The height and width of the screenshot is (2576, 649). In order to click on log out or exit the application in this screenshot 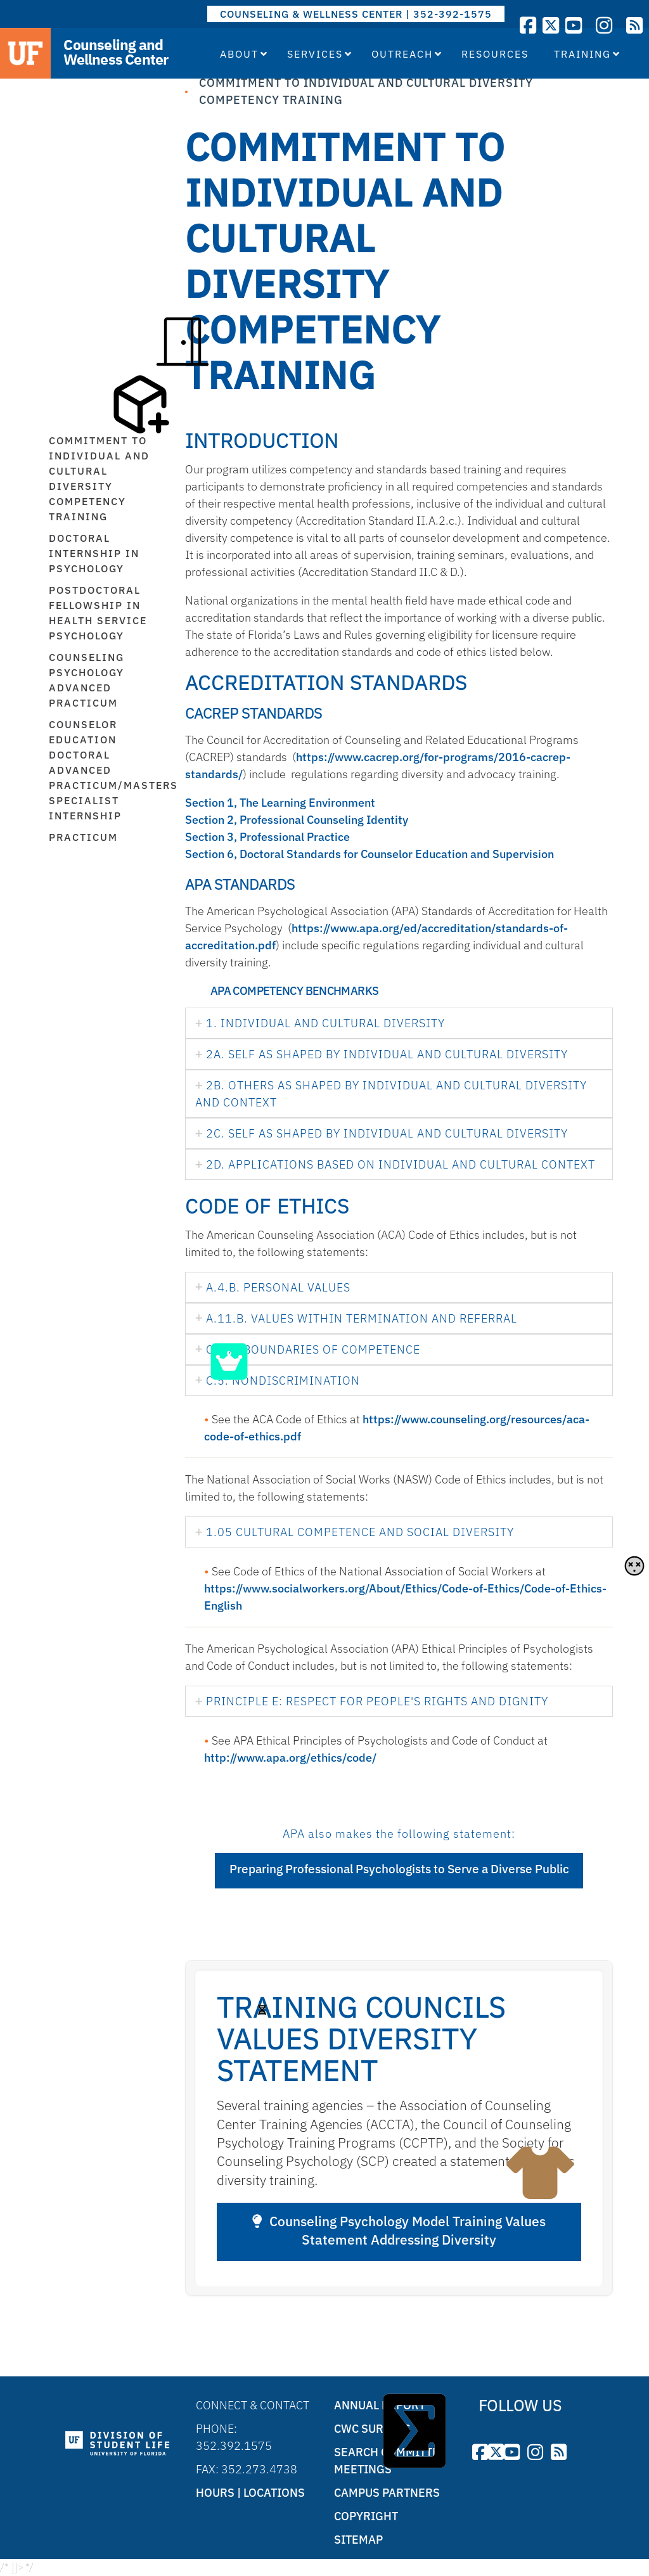, I will do `click(183, 342)`.